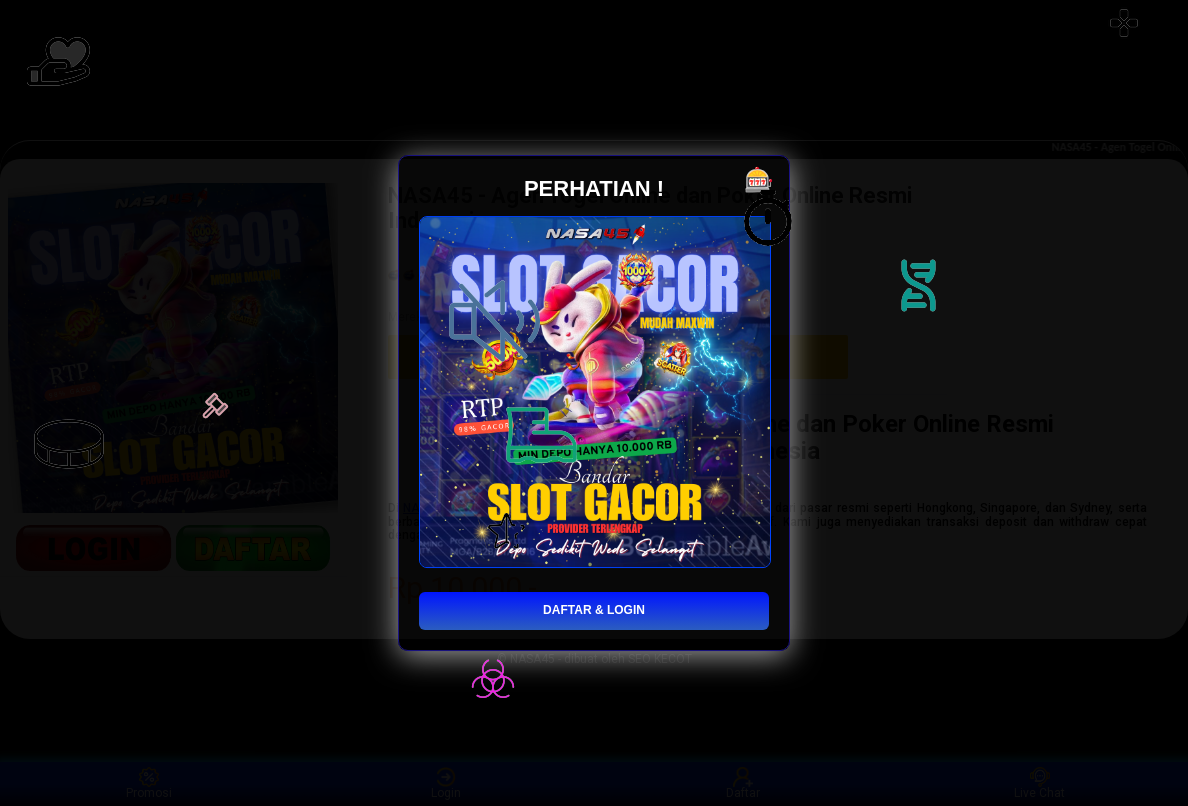  What do you see at coordinates (918, 285) in the screenshot?
I see `access genetics or biological data` at bounding box center [918, 285].